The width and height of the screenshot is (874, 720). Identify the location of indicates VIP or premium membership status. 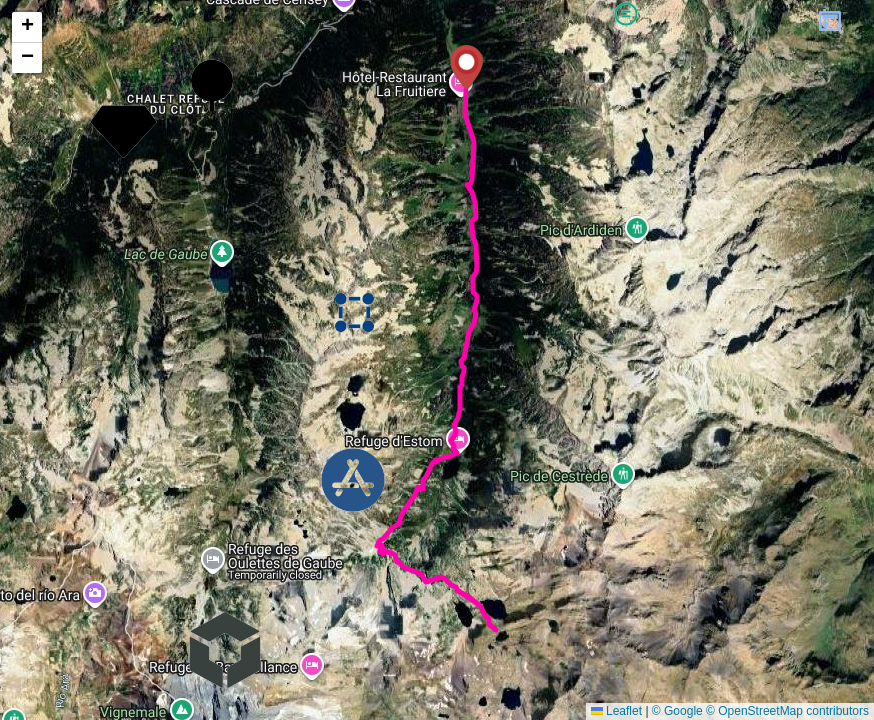
(123, 130).